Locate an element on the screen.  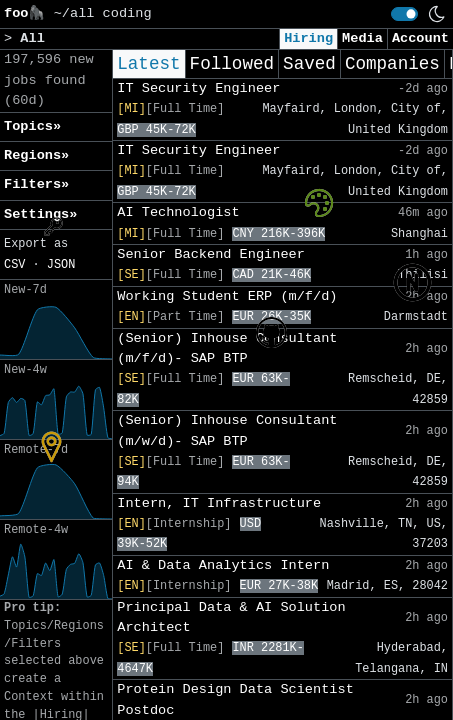
open GitHub repository is located at coordinates (271, 332).